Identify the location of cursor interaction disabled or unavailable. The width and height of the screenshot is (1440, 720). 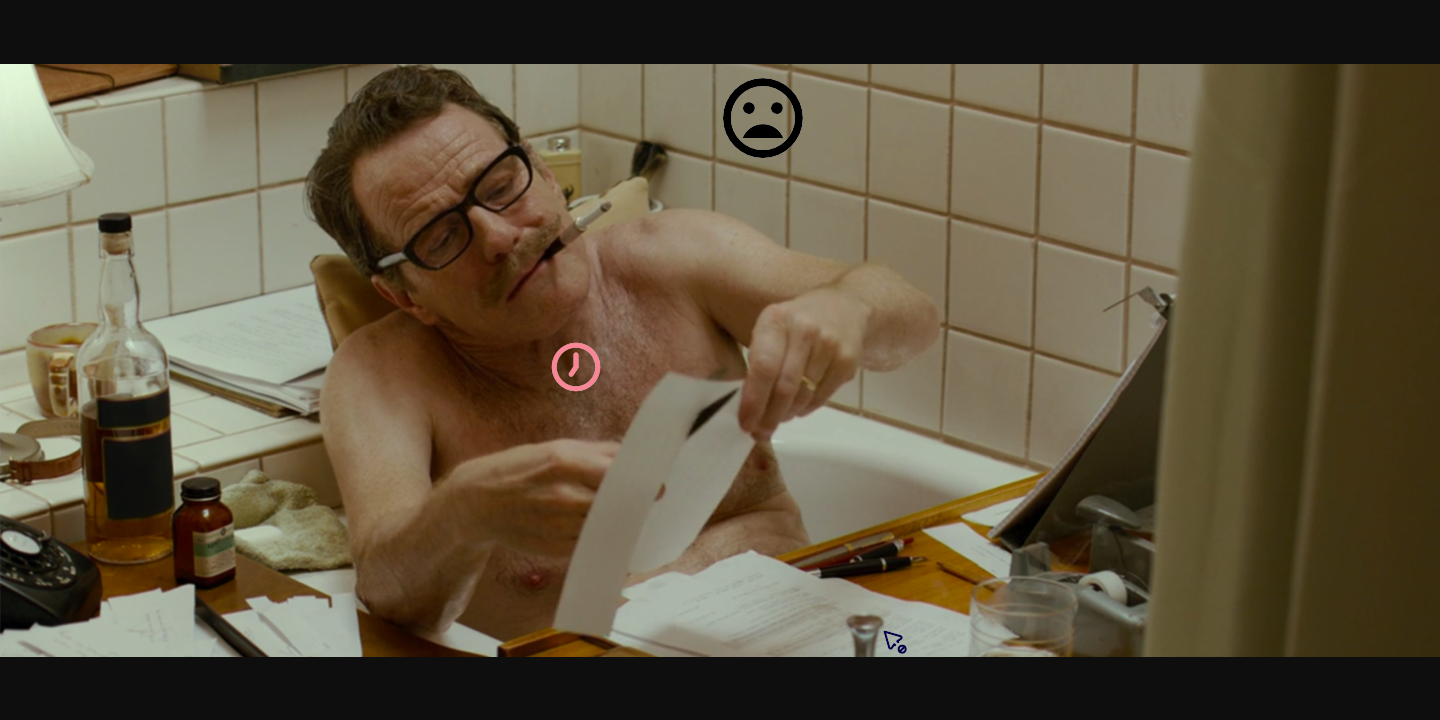
(894, 641).